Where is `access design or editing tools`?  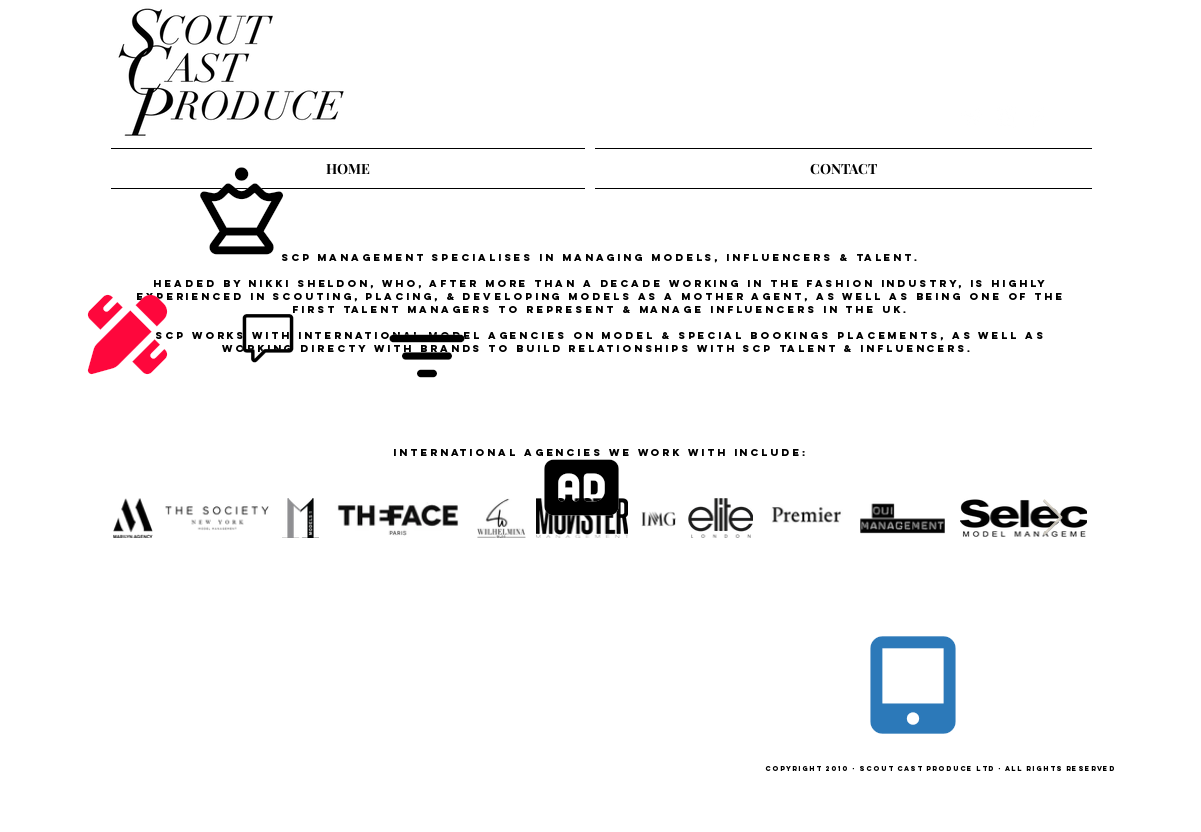 access design or editing tools is located at coordinates (127, 334).